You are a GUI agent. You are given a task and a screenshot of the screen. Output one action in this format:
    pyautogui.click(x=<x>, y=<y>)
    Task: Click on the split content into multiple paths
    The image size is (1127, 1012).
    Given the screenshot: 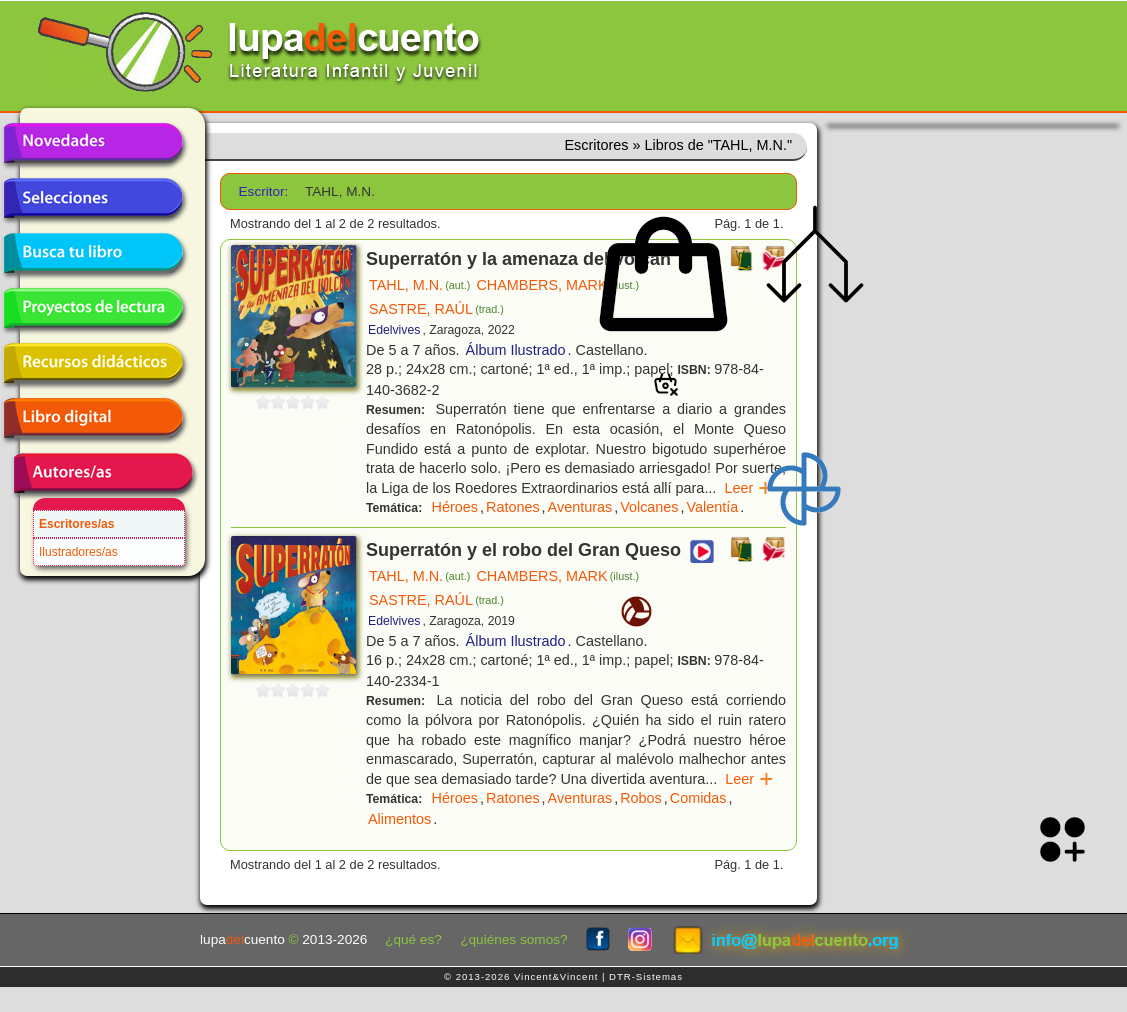 What is the action you would take?
    pyautogui.click(x=815, y=258)
    